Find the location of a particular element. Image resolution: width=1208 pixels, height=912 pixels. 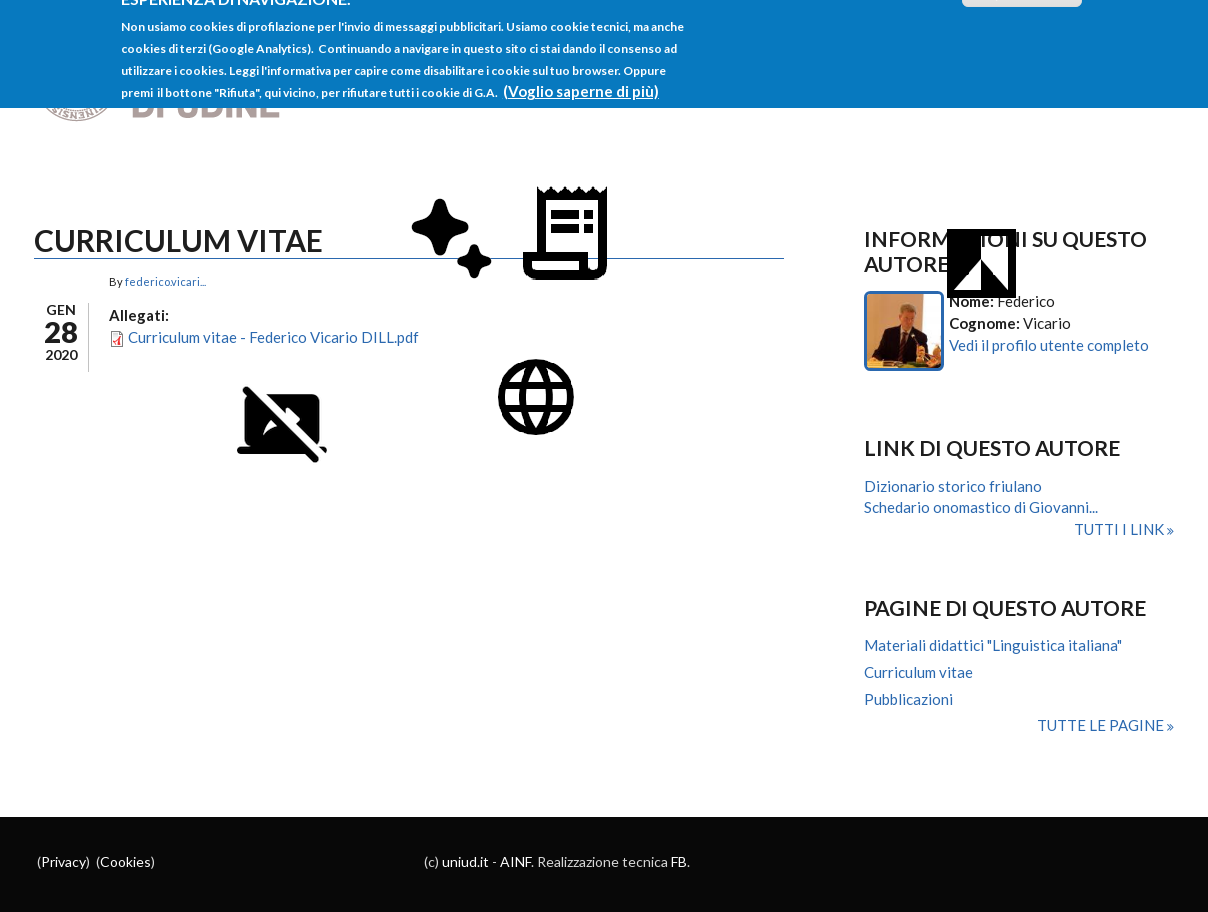

indicates AI-generated or enhanced content is located at coordinates (451, 238).